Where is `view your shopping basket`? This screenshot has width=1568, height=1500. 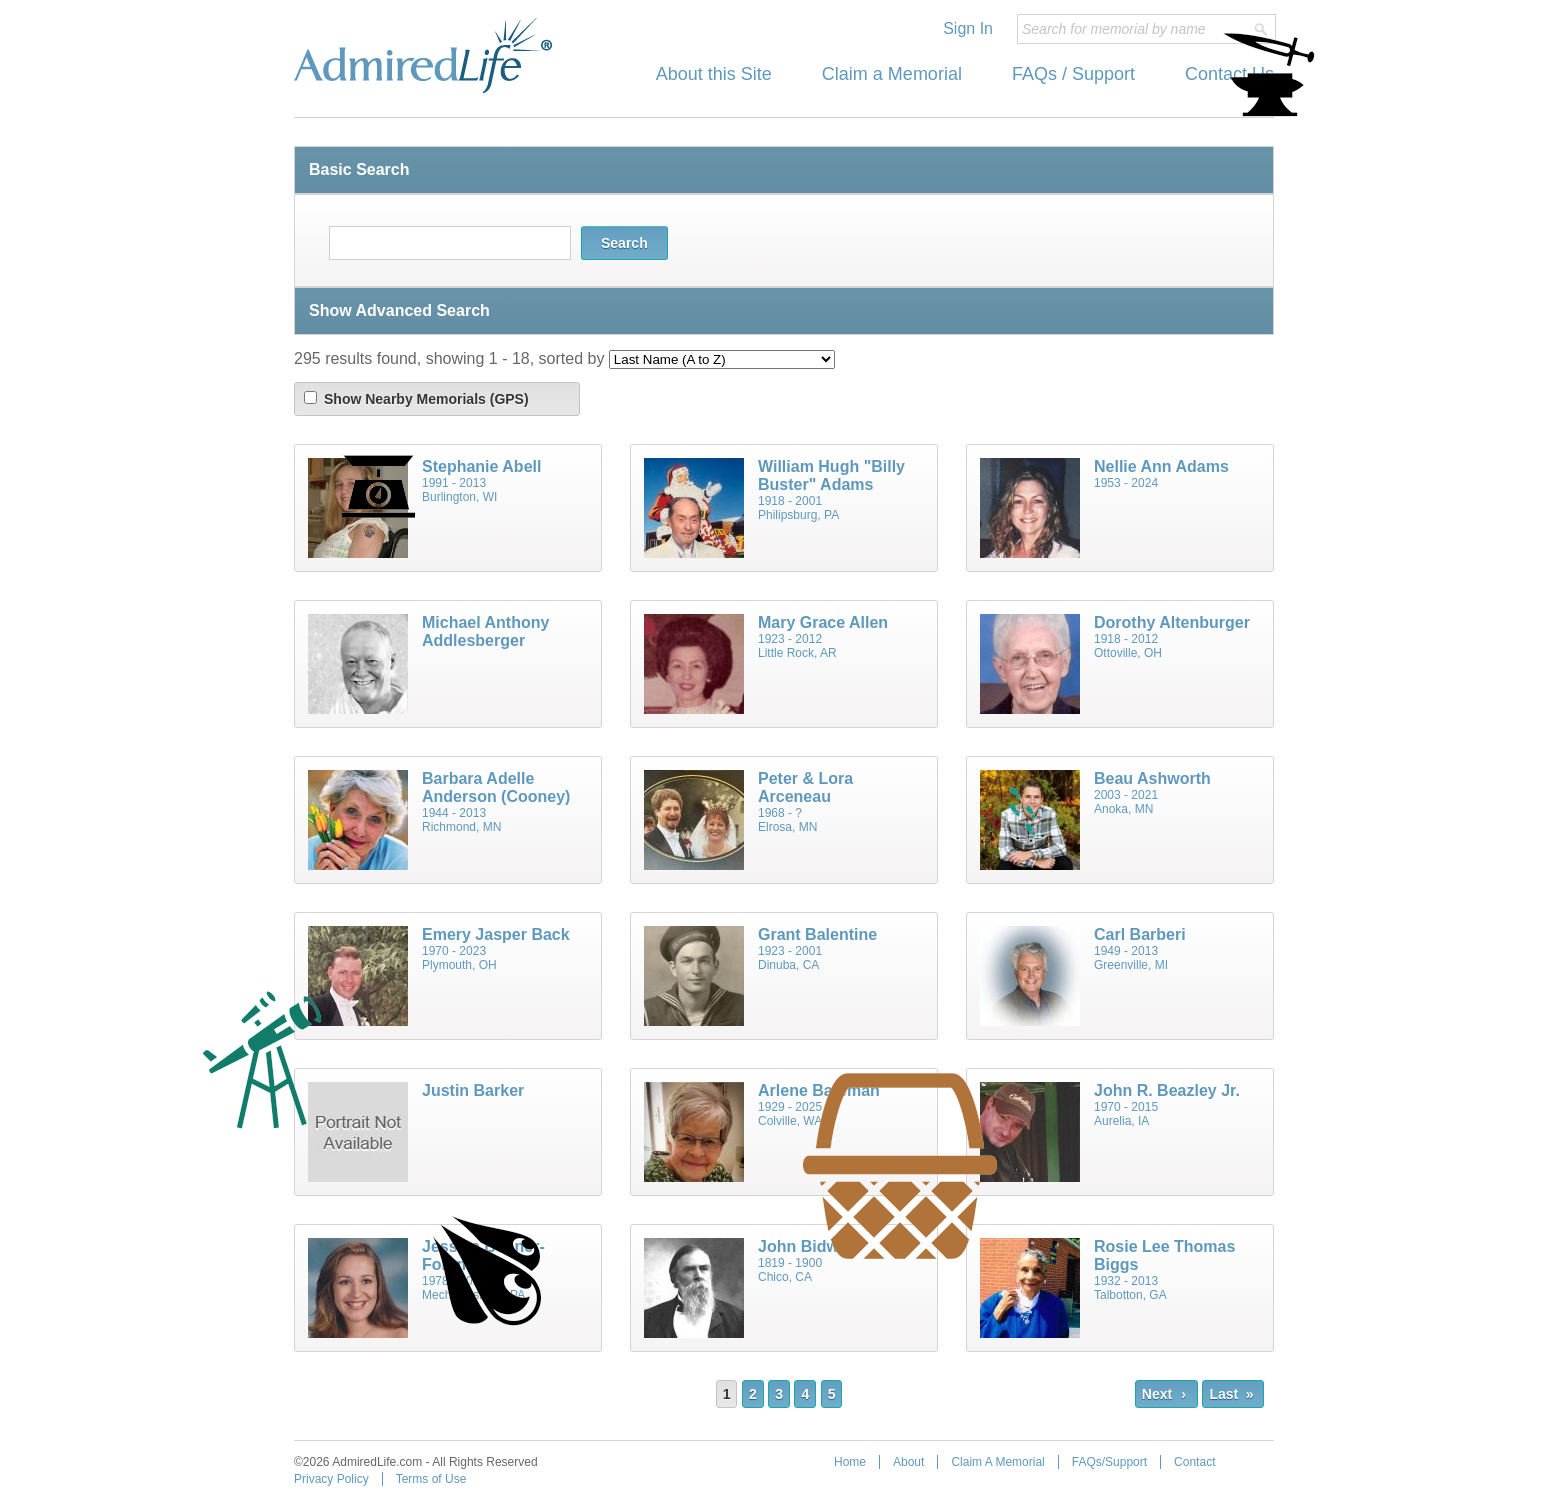
view your shopping basket is located at coordinates (900, 1165).